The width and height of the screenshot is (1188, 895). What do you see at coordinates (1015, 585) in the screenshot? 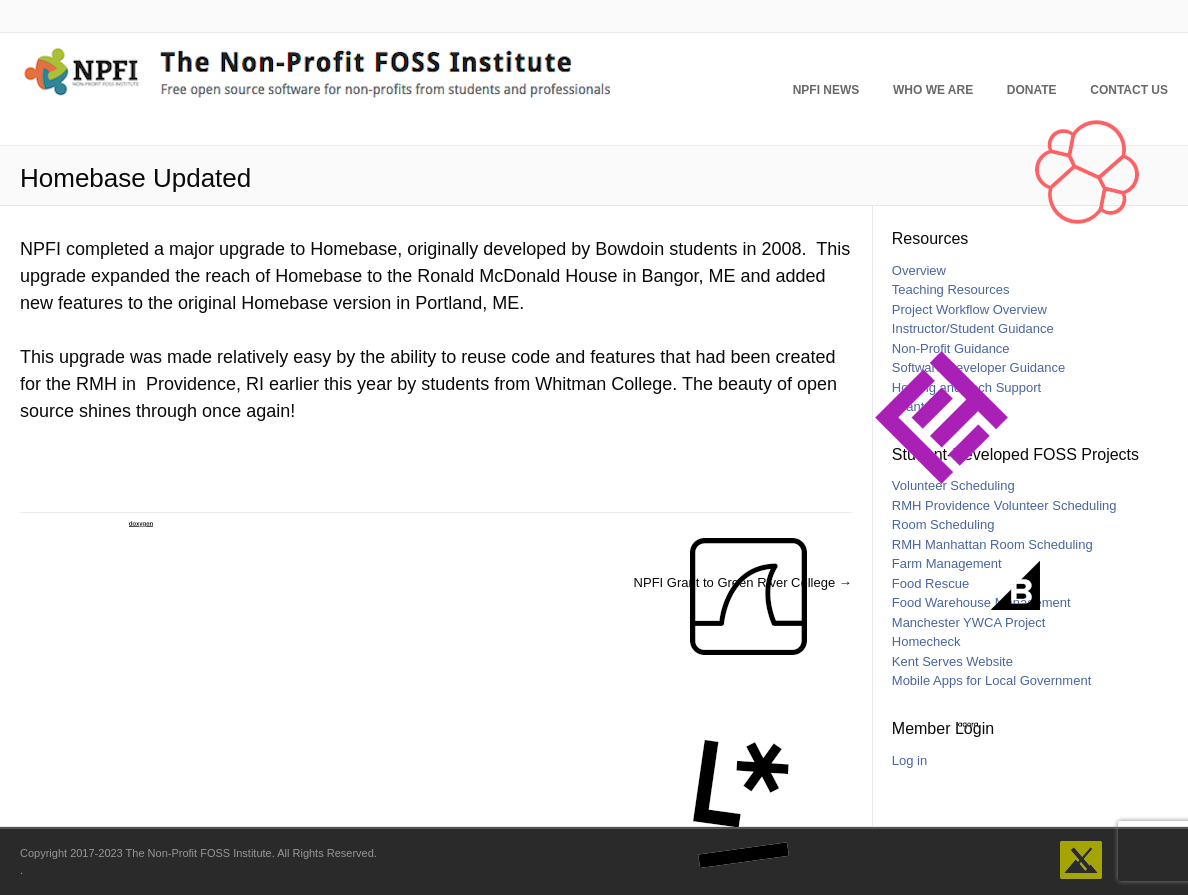
I see `bigcommerce platform logo` at bounding box center [1015, 585].